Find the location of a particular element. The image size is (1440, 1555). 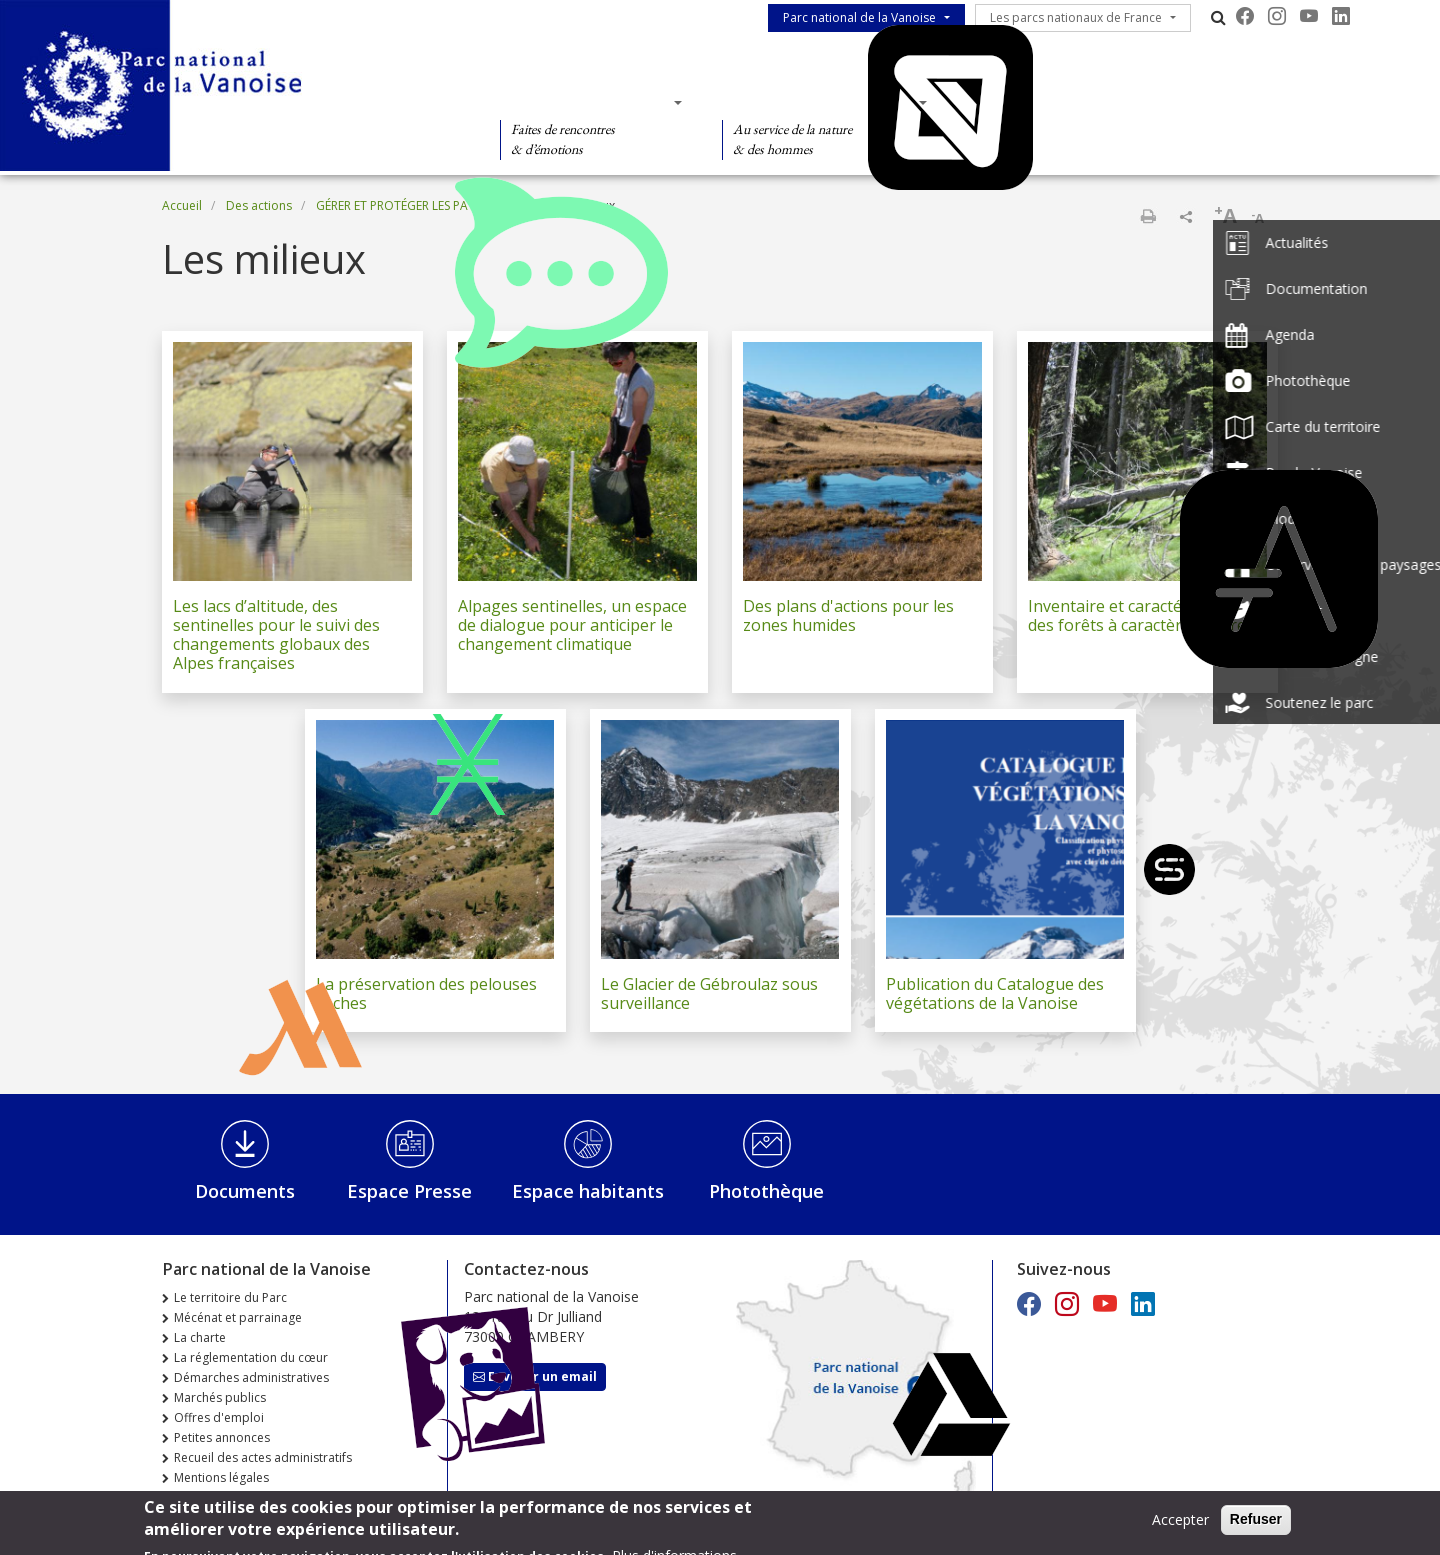

sanic web framework logo is located at coordinates (1169, 869).